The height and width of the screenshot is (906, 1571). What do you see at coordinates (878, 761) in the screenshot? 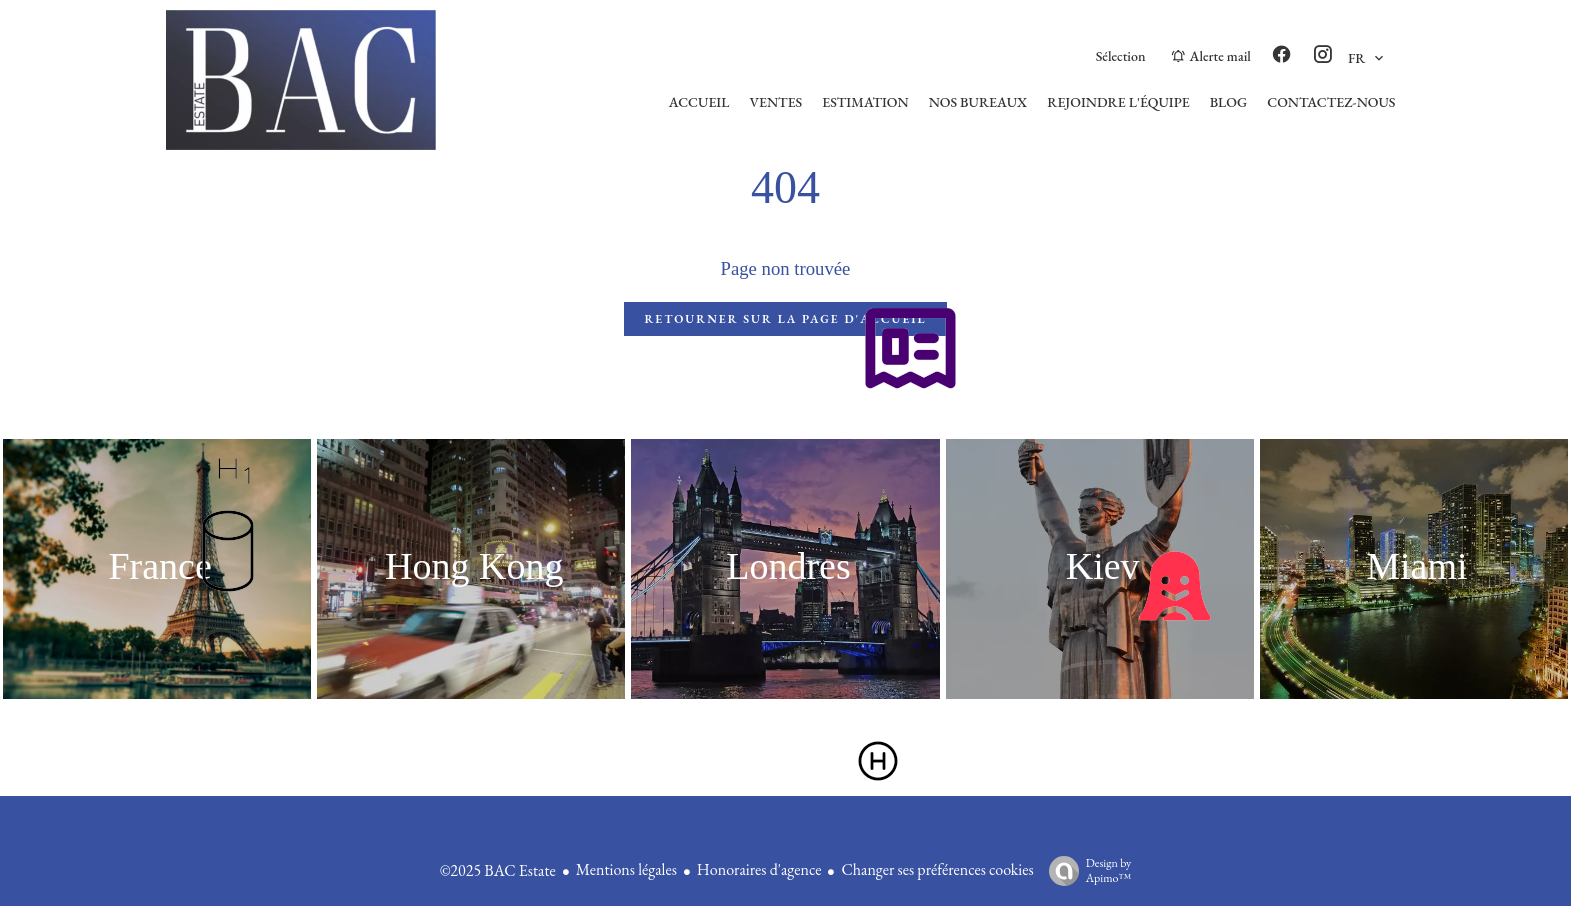
I see `hospital or helipad location marker` at bounding box center [878, 761].